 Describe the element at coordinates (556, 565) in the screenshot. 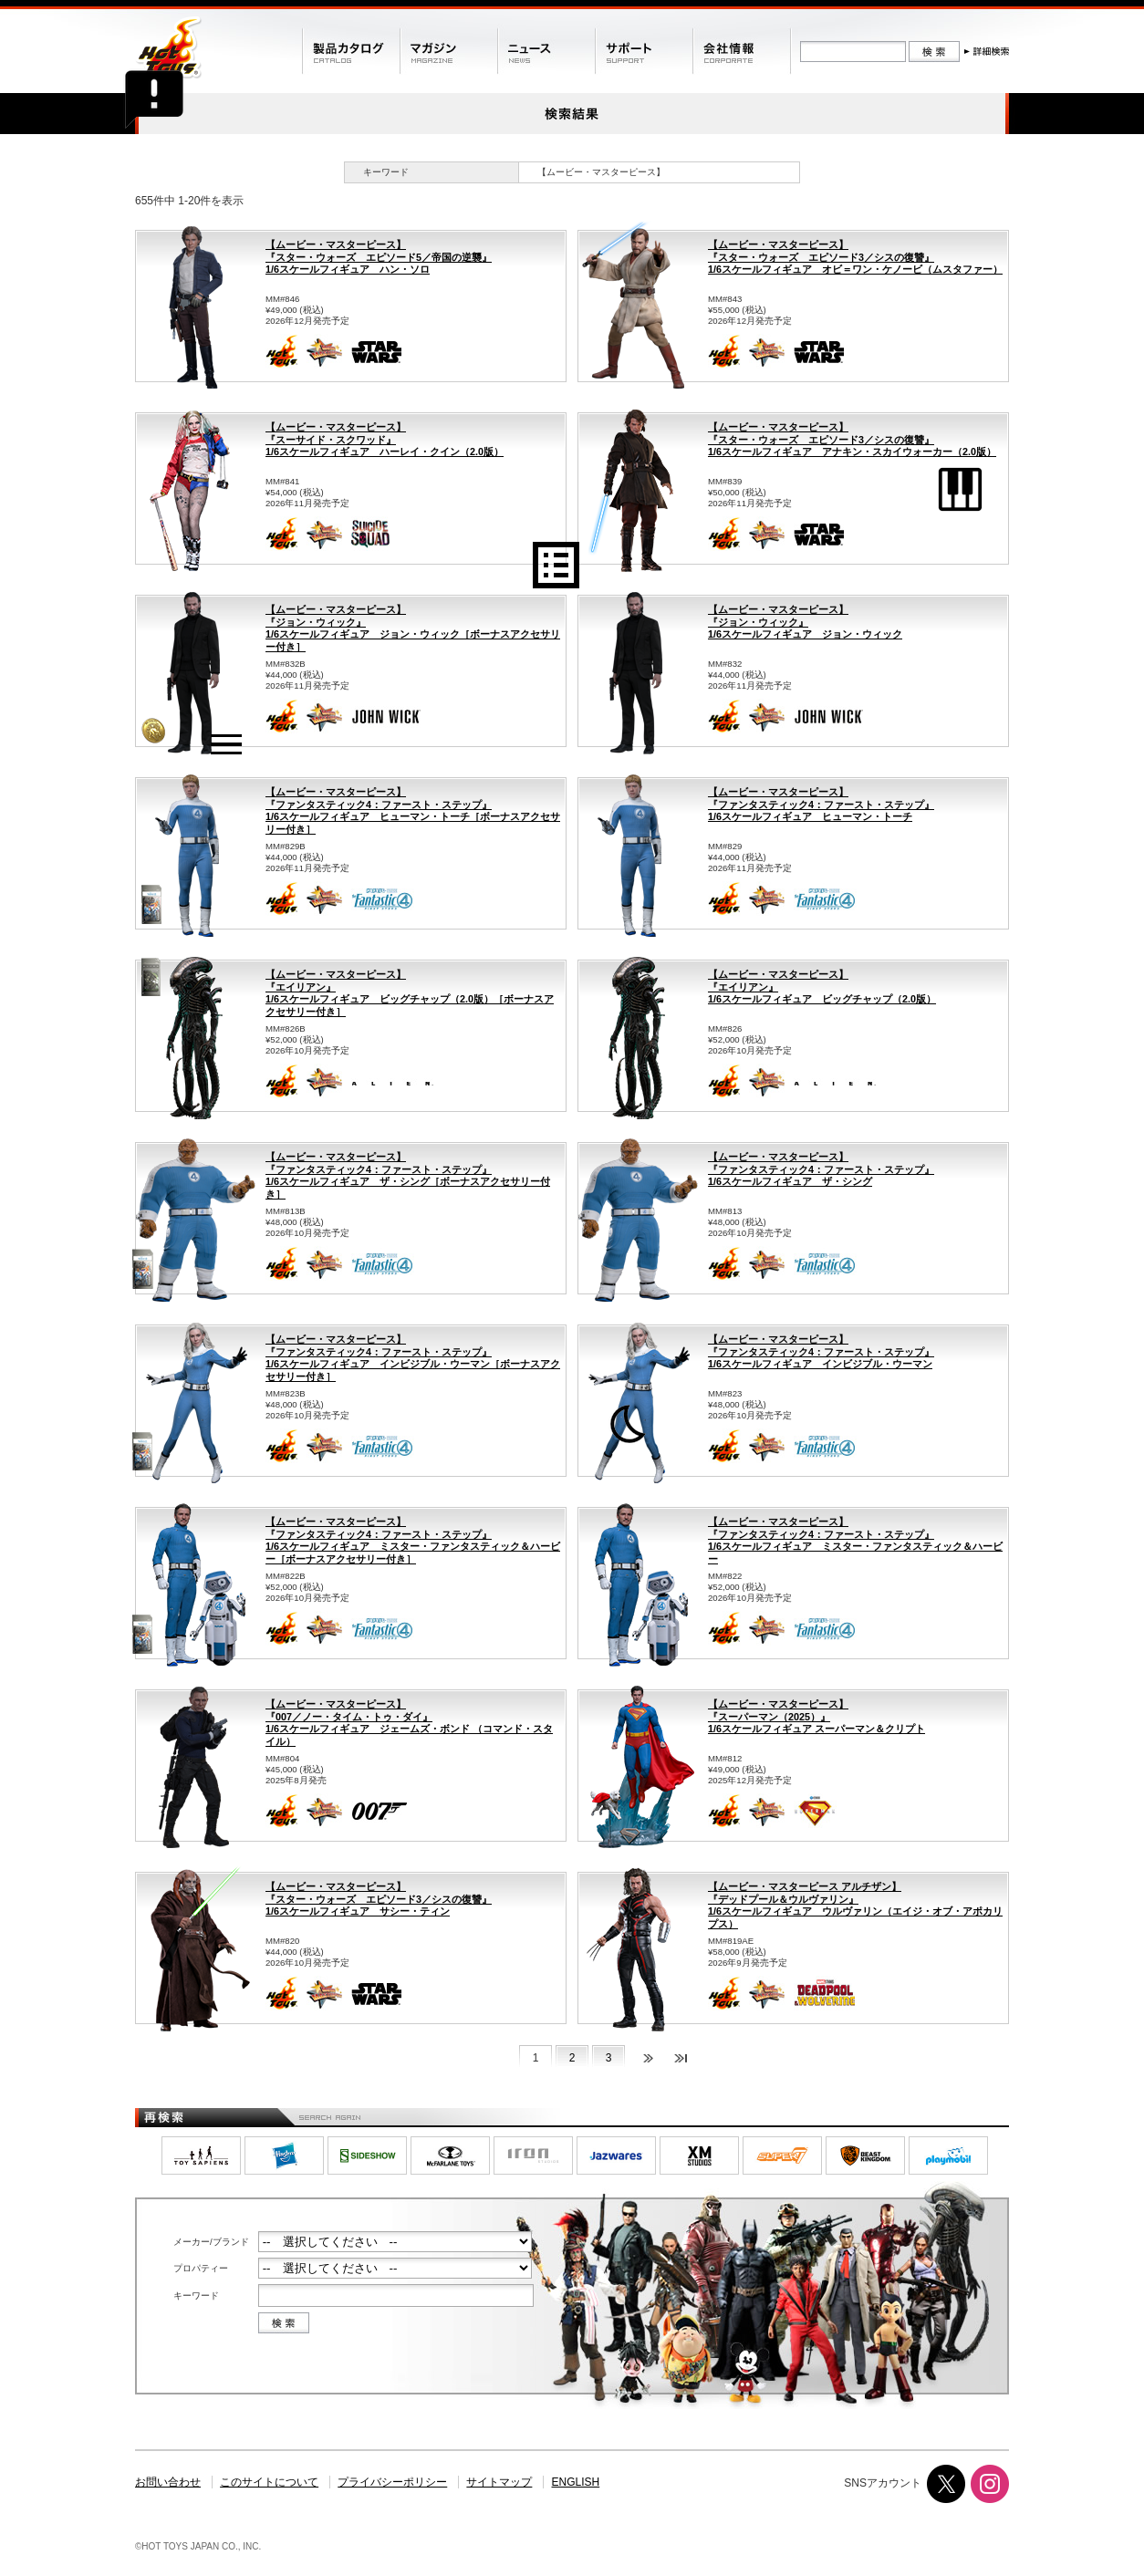

I see `view a detailed list or checklist` at that location.